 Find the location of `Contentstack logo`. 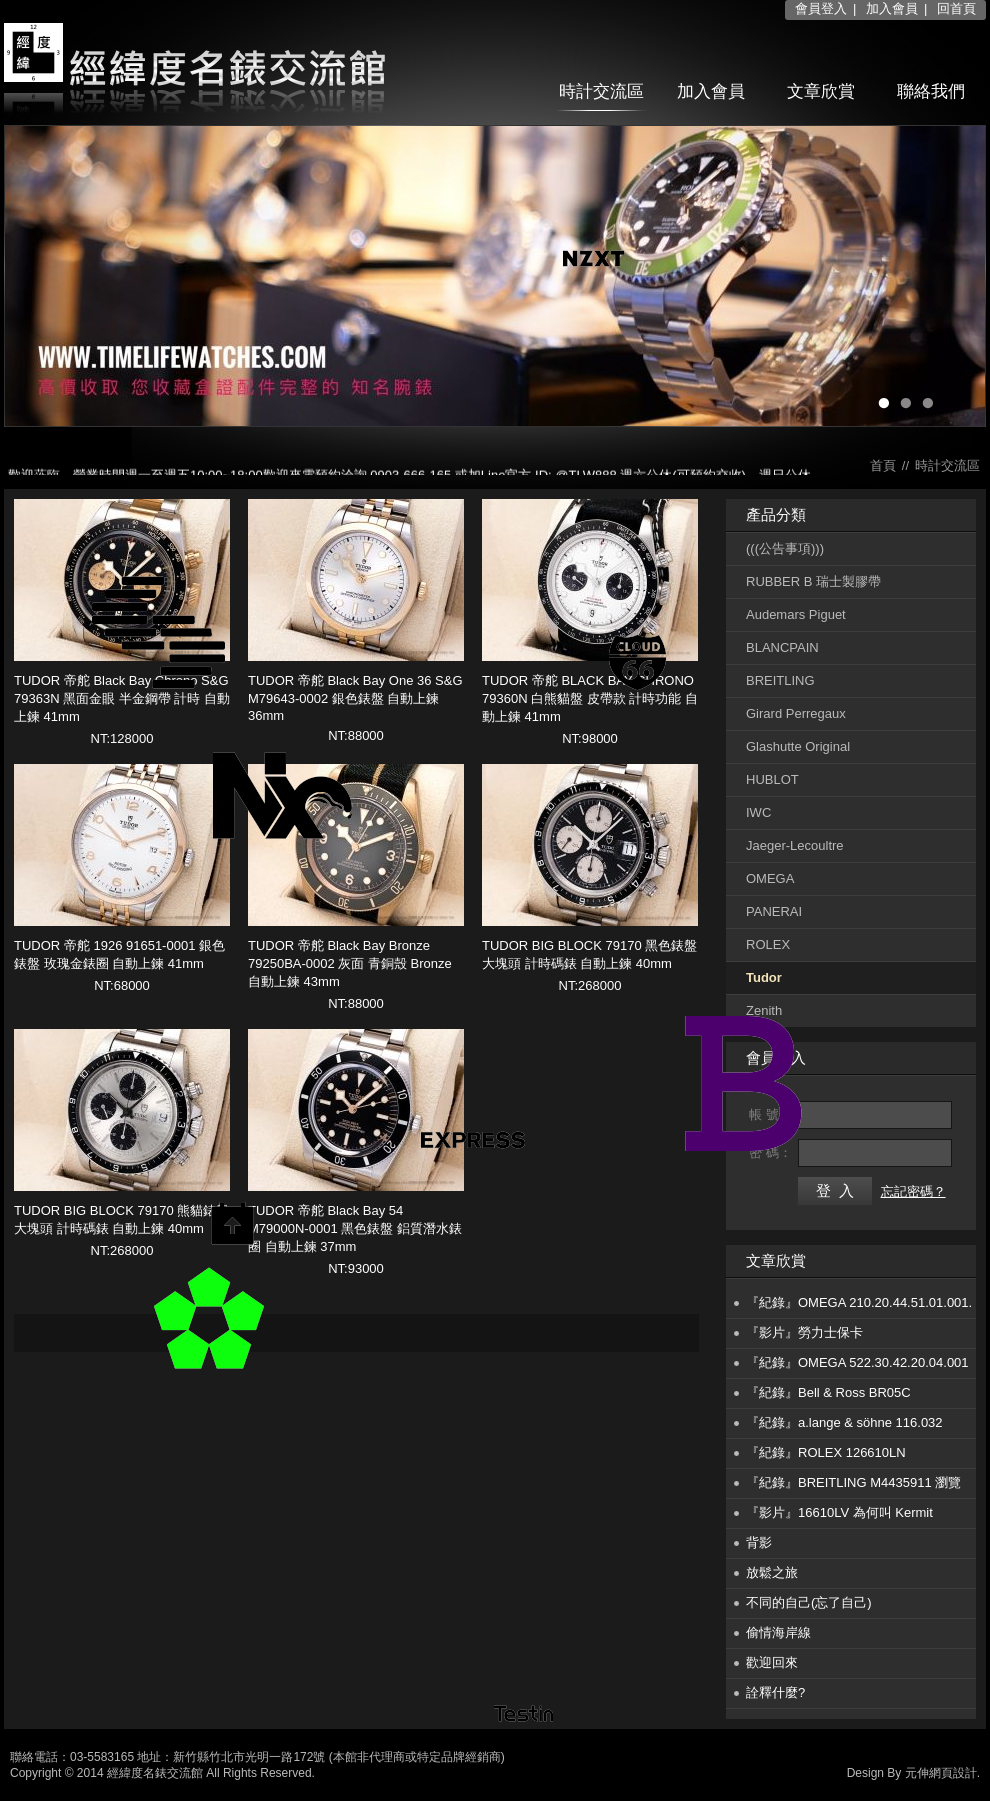

Contentstack logo is located at coordinates (158, 632).